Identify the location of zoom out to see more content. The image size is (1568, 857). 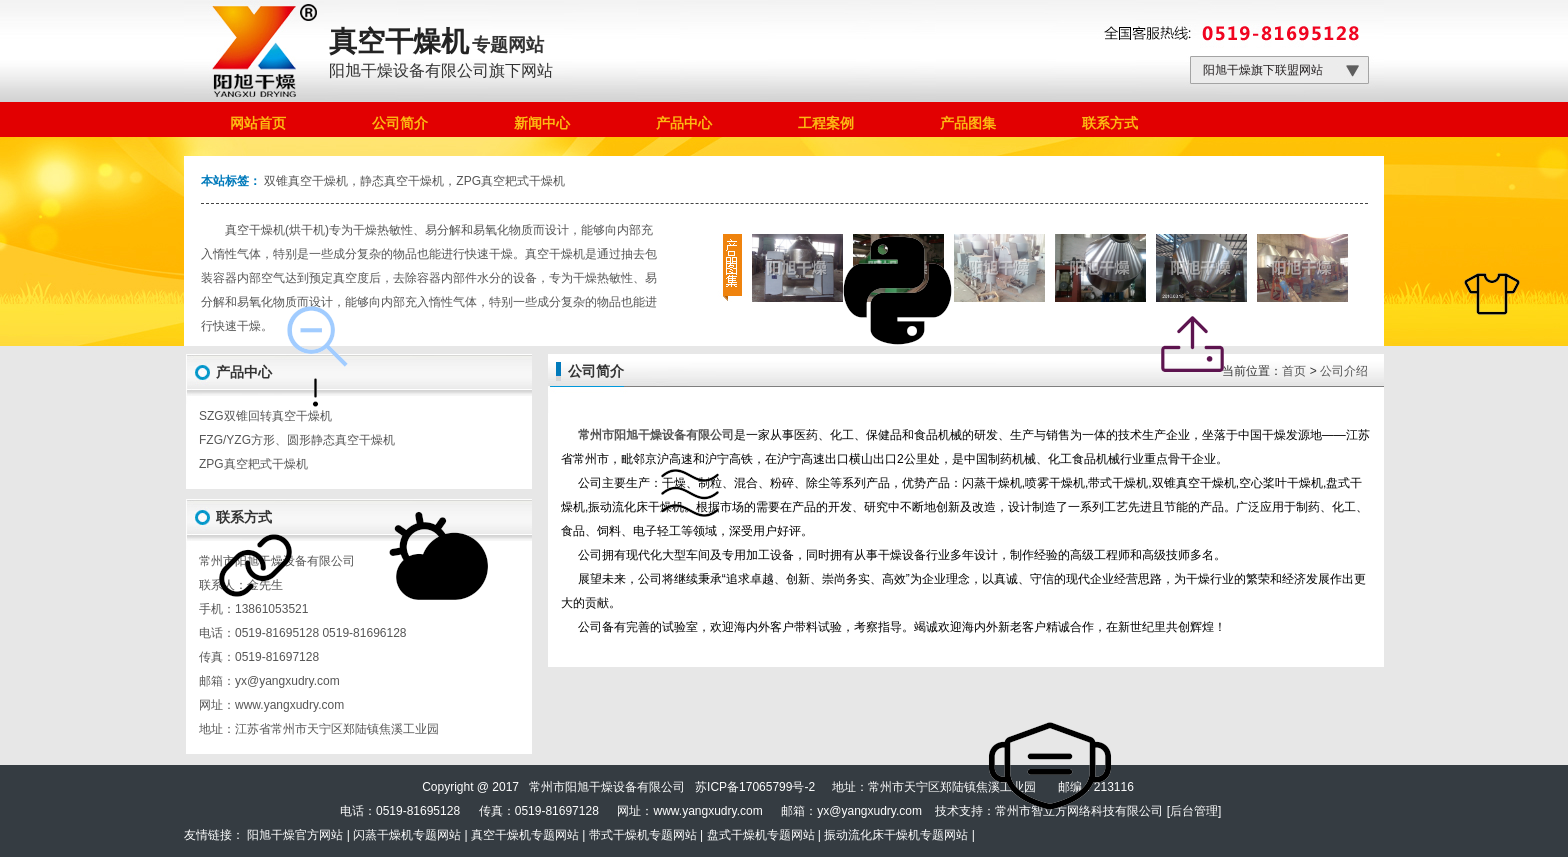
(317, 336).